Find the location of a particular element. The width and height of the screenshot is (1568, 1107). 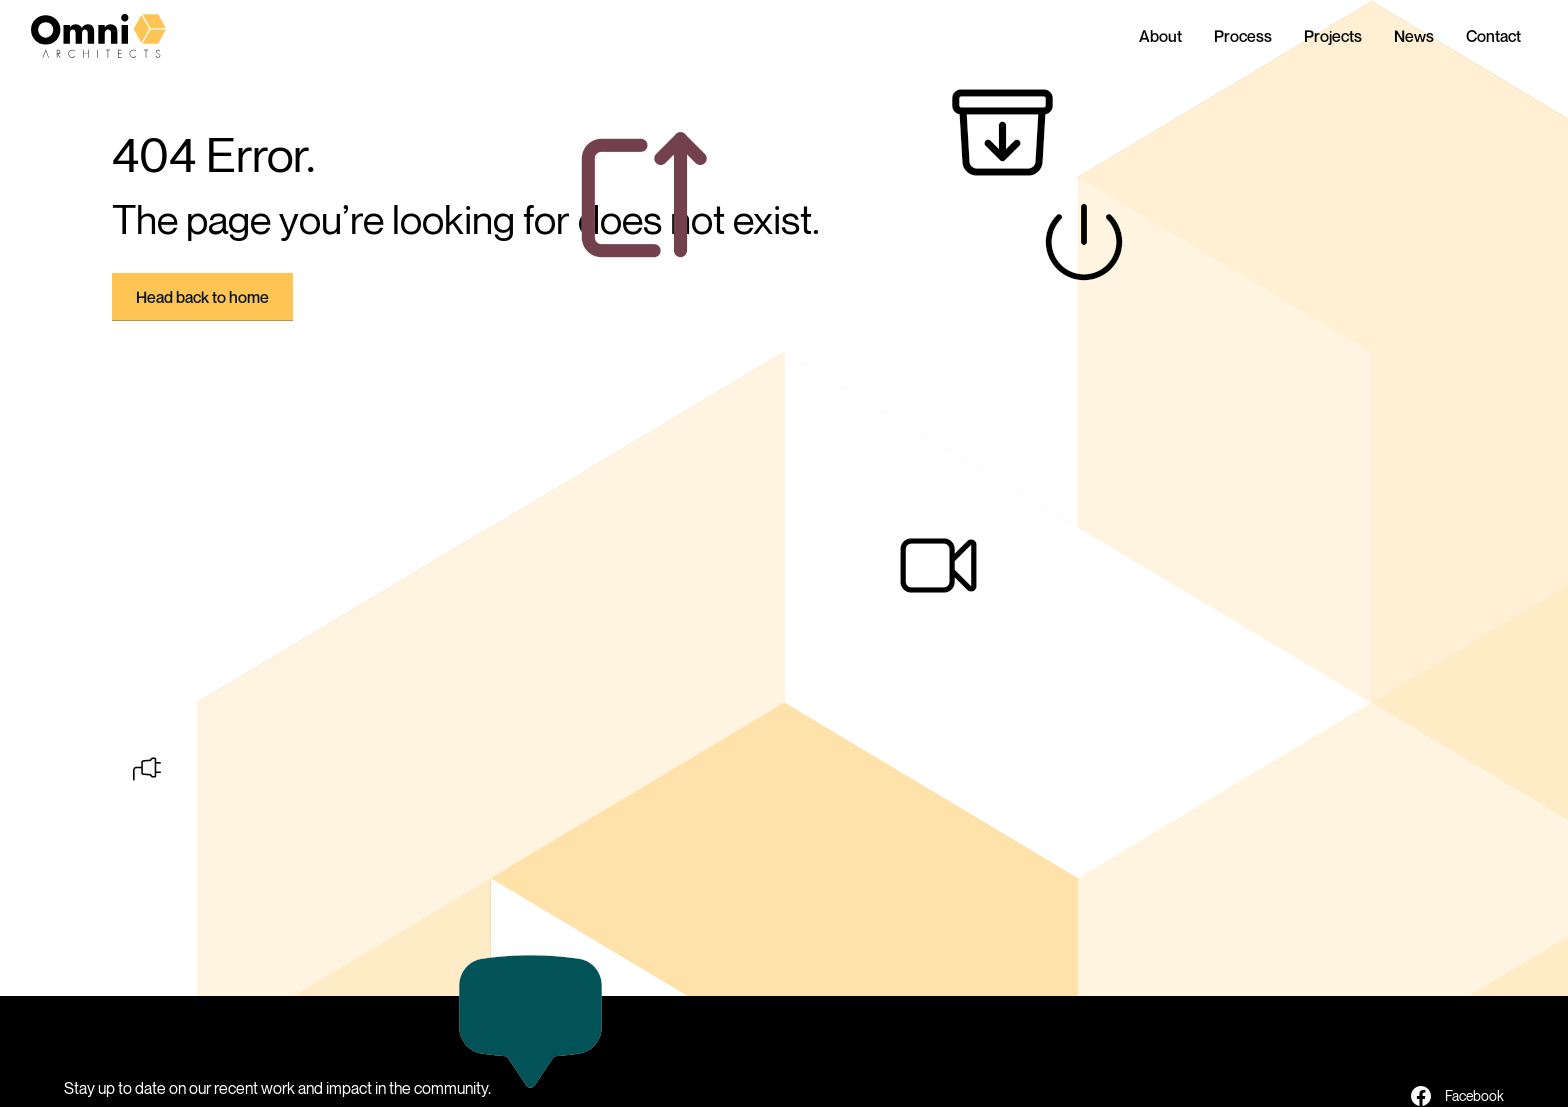

archive or move item to storage is located at coordinates (1002, 132).